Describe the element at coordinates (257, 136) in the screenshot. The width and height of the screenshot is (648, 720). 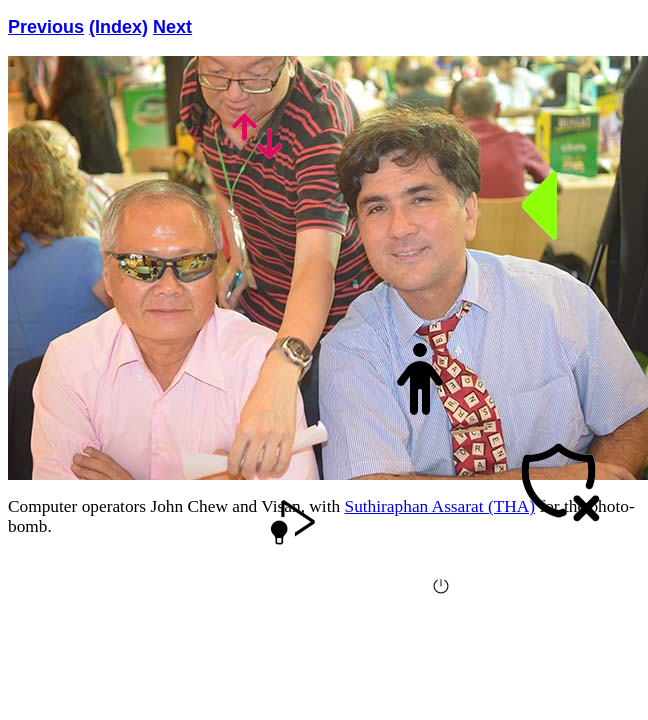
I see `switch the order of items vertically` at that location.